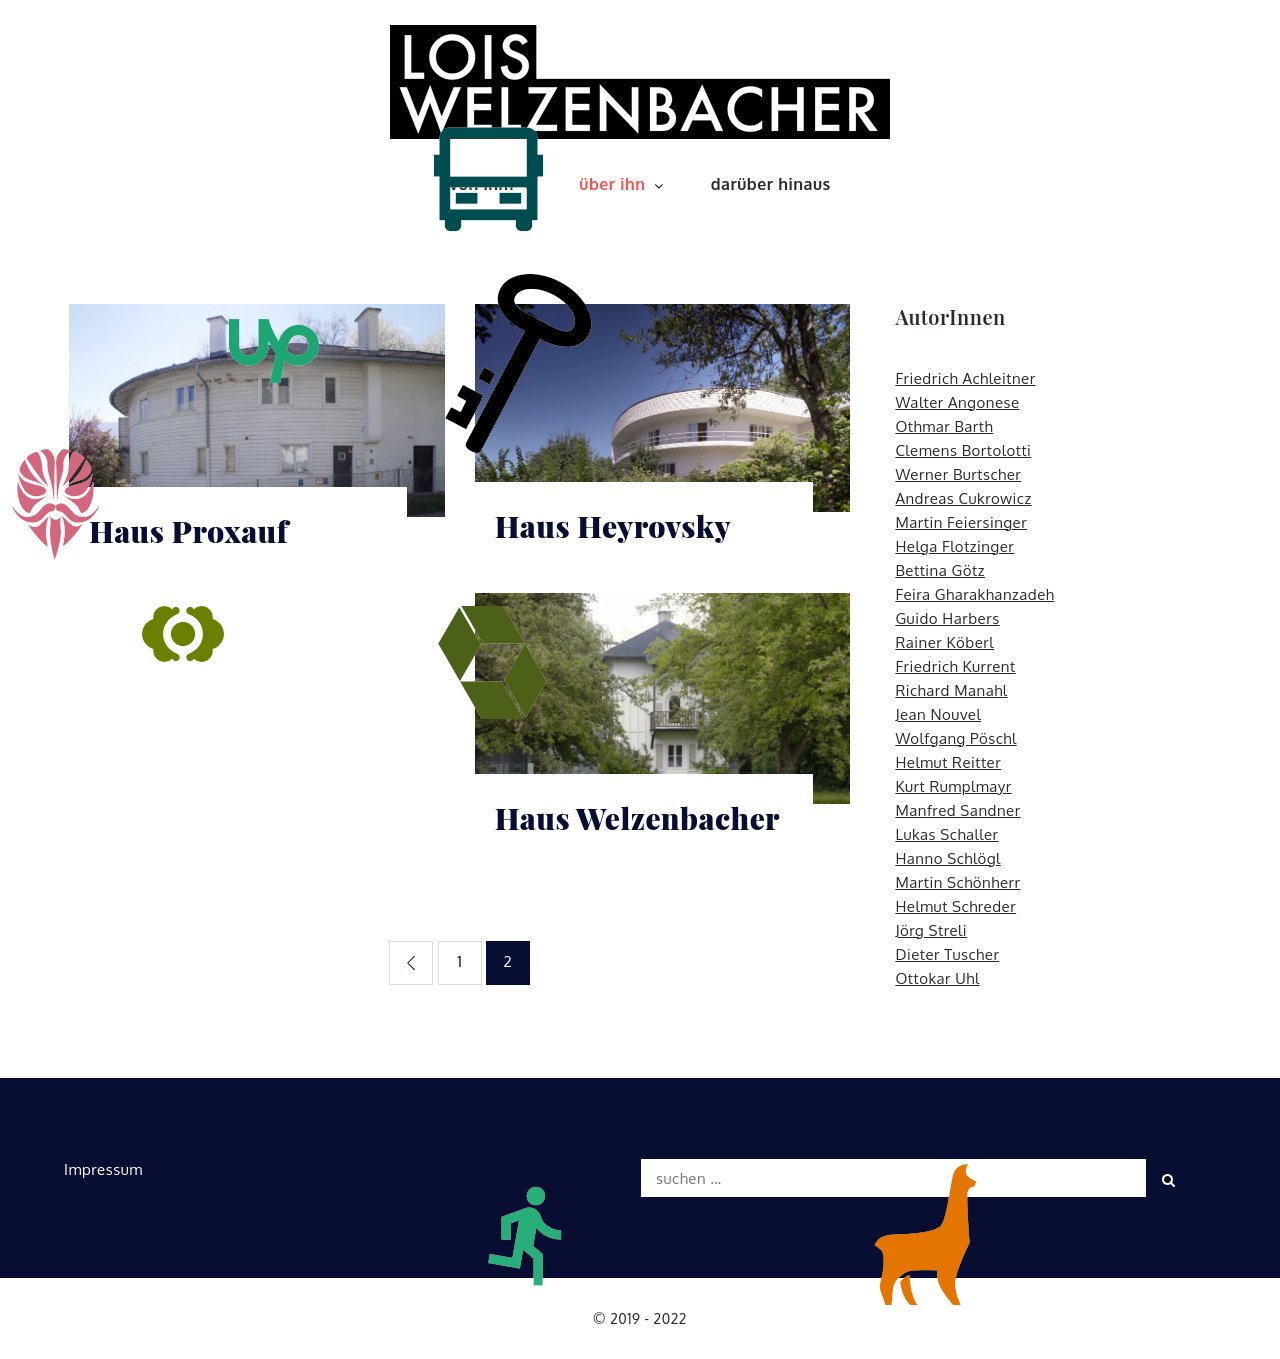 This screenshot has width=1280, height=1359. What do you see at coordinates (518, 363) in the screenshot?
I see `open keeweb password manager` at bounding box center [518, 363].